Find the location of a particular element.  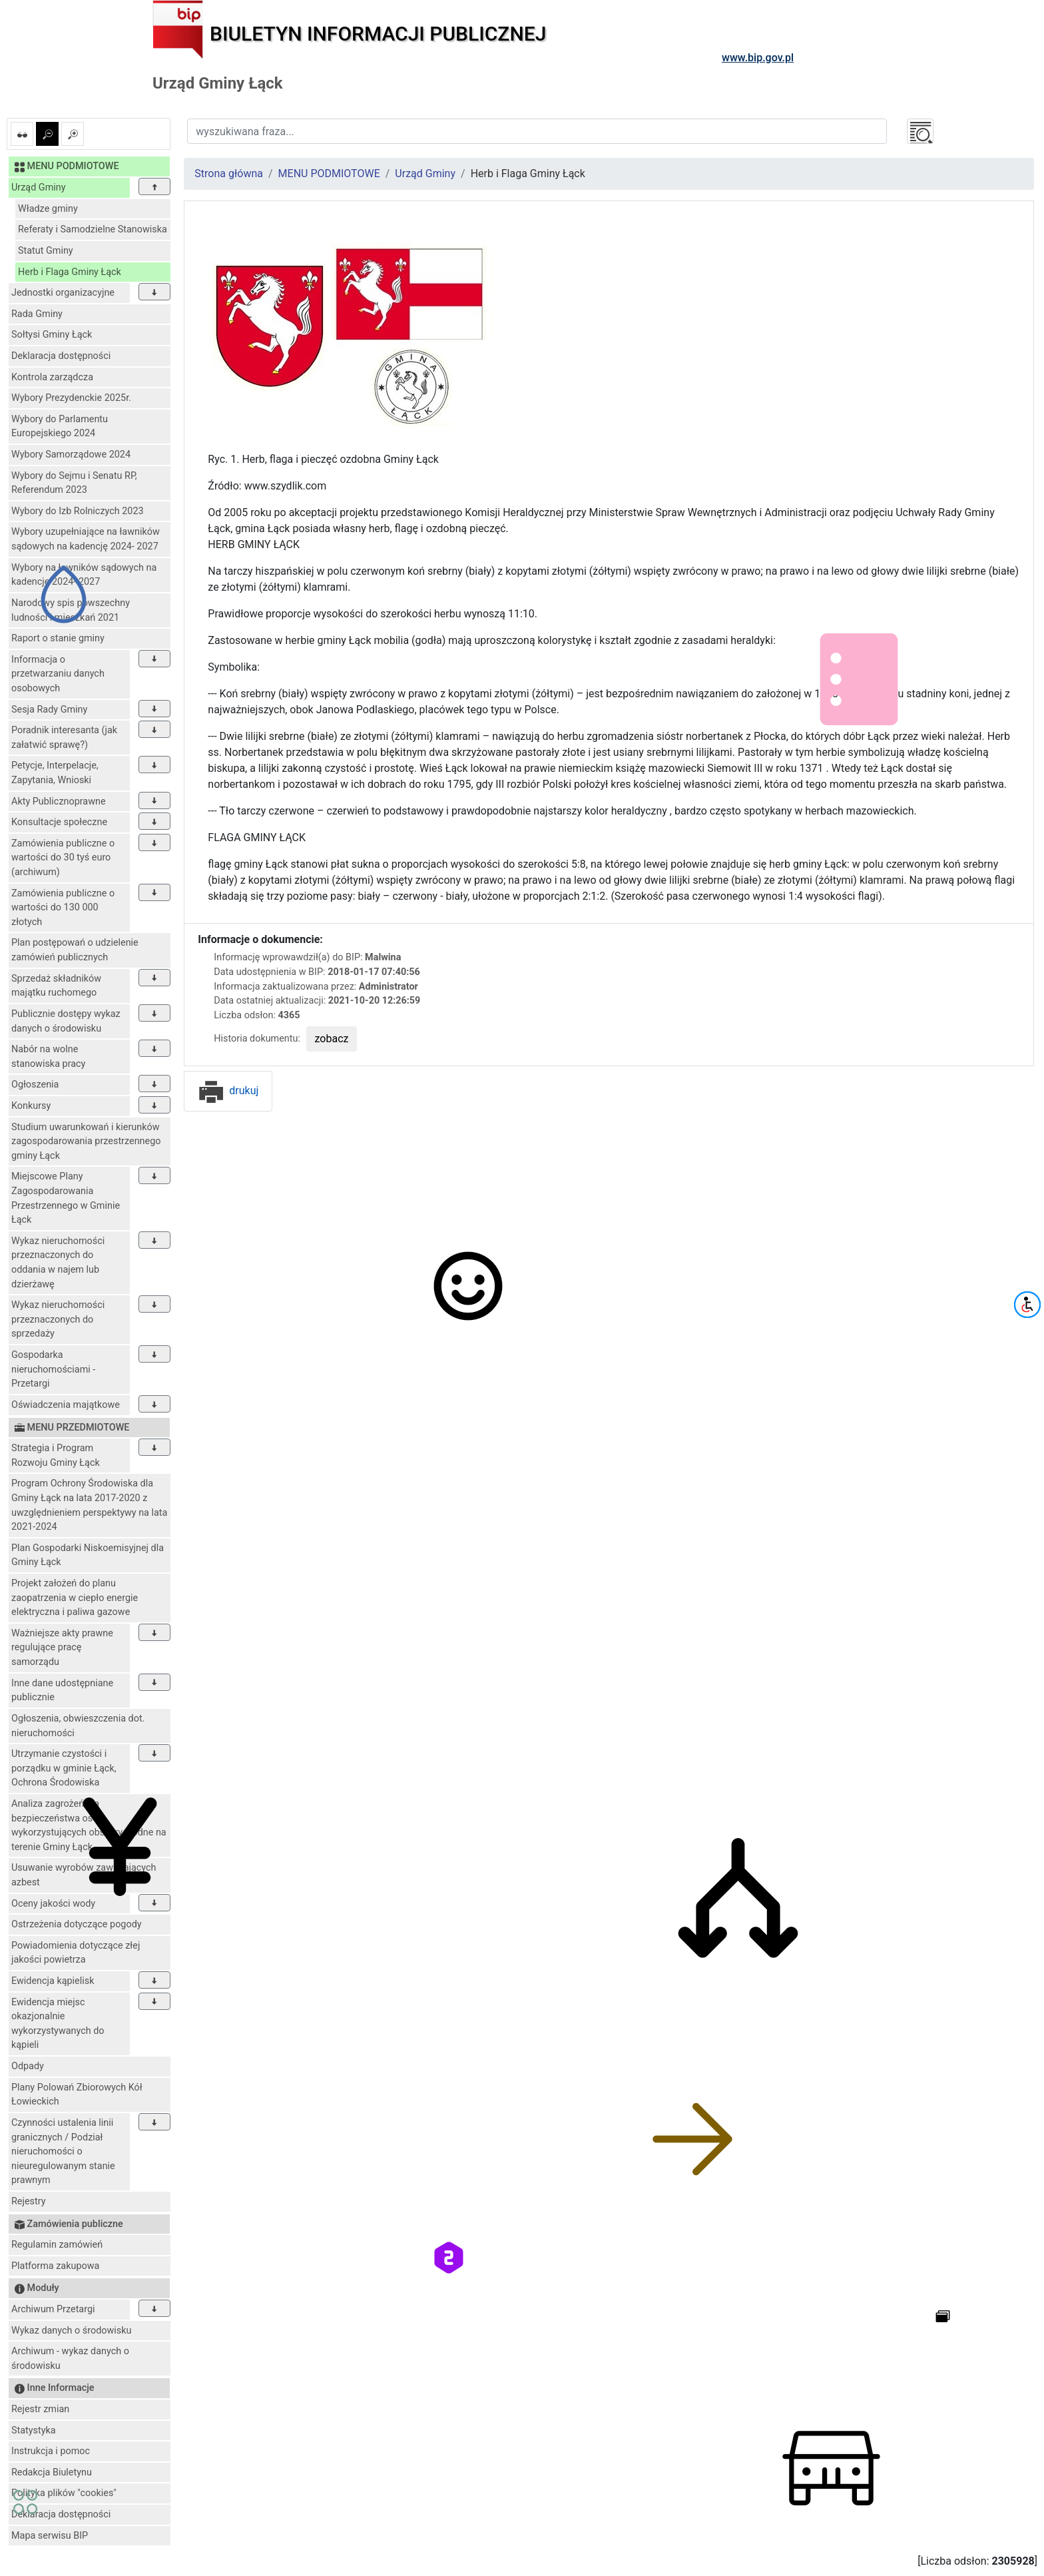

navigate to the next item or page is located at coordinates (692, 2139).